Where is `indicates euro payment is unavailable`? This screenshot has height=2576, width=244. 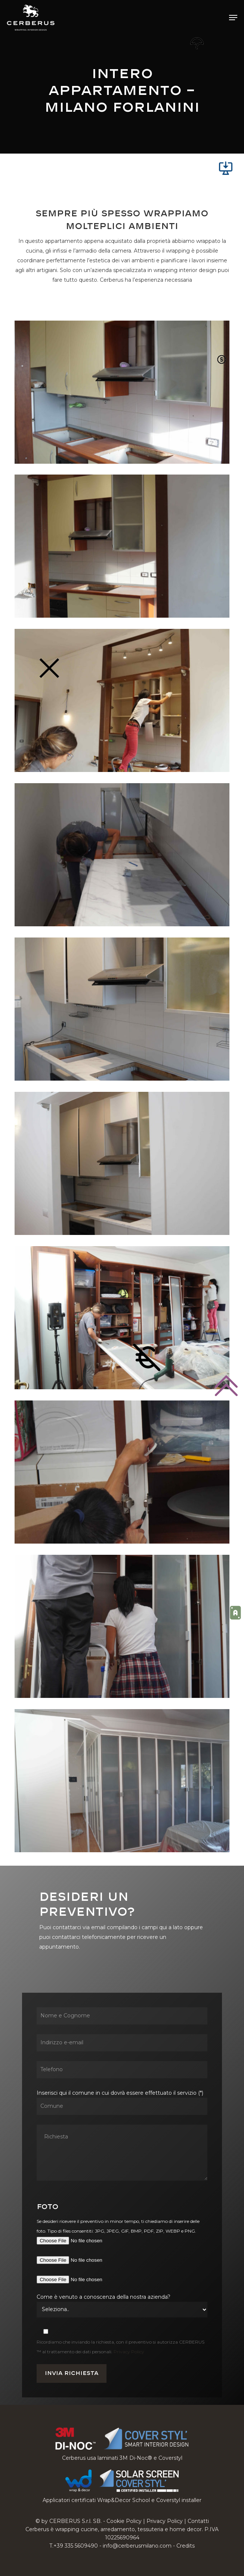 indicates euro payment is unavailable is located at coordinates (146, 1357).